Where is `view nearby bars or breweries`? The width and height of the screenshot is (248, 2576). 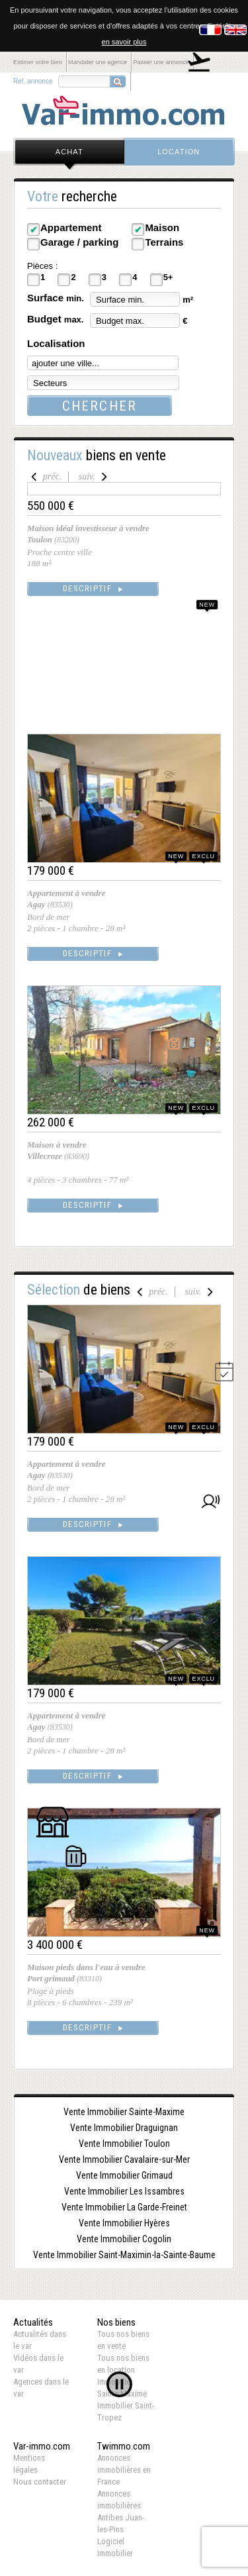 view nearby bars or breweries is located at coordinates (75, 1857).